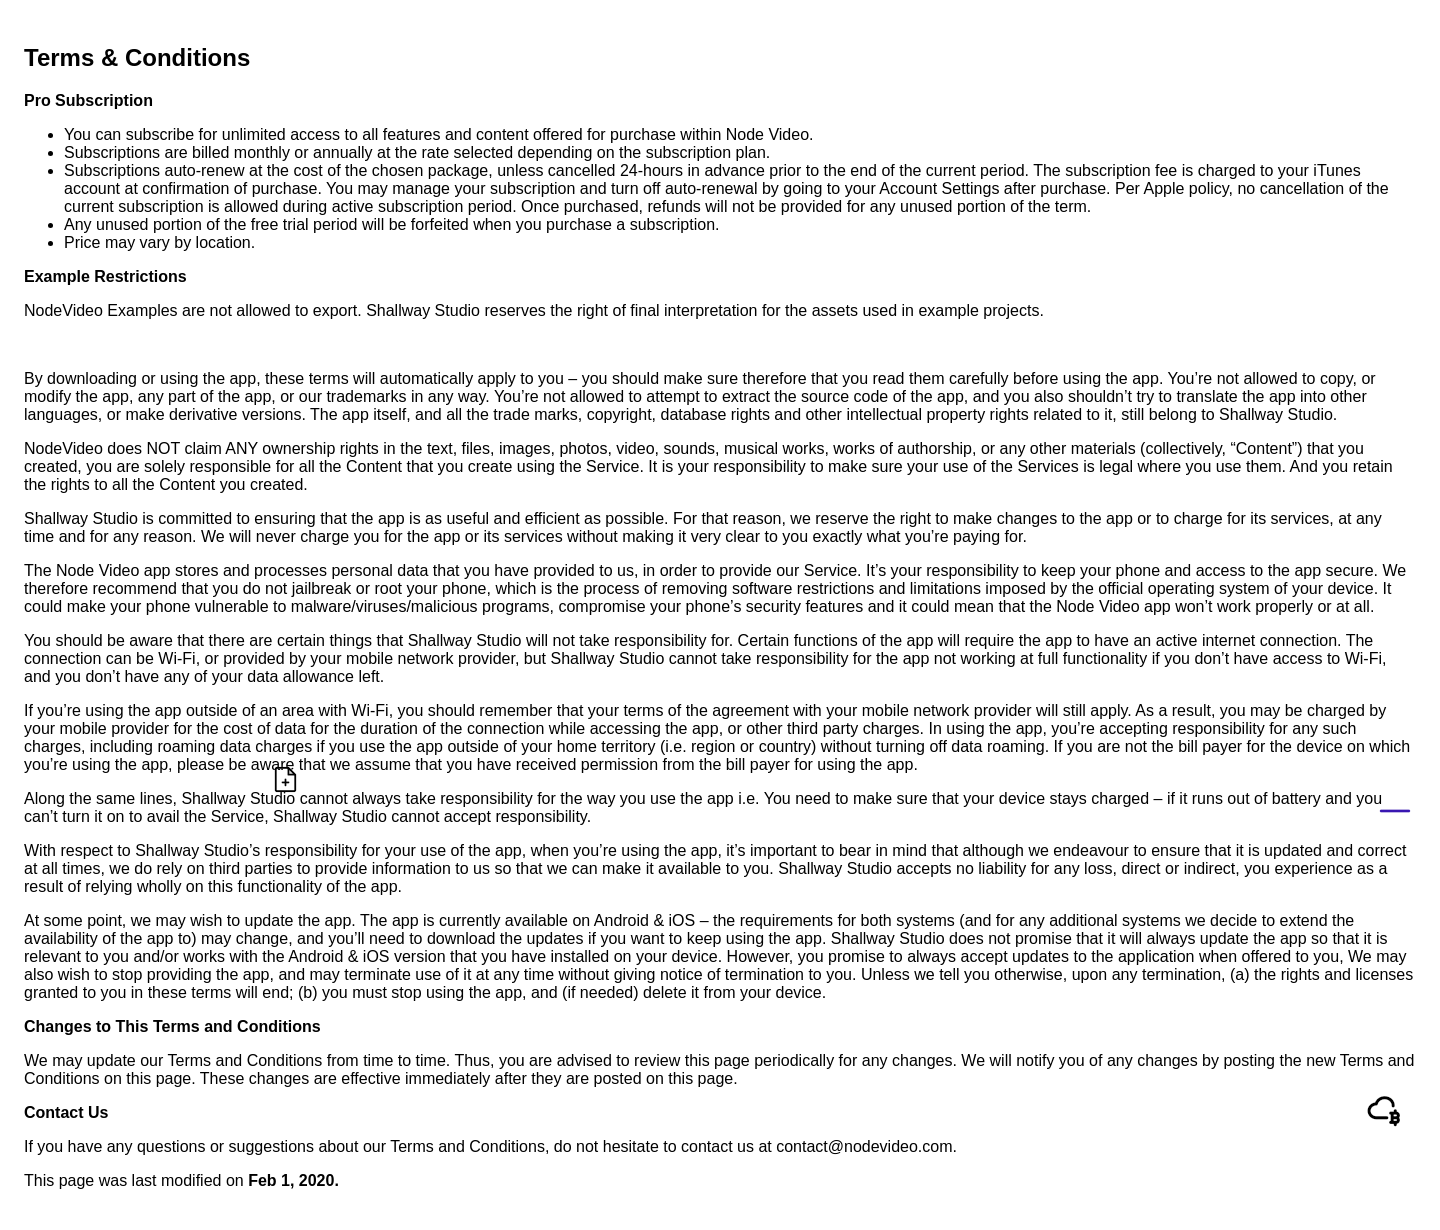 The width and height of the screenshot is (1440, 1230). I want to click on create a new file, so click(285, 779).